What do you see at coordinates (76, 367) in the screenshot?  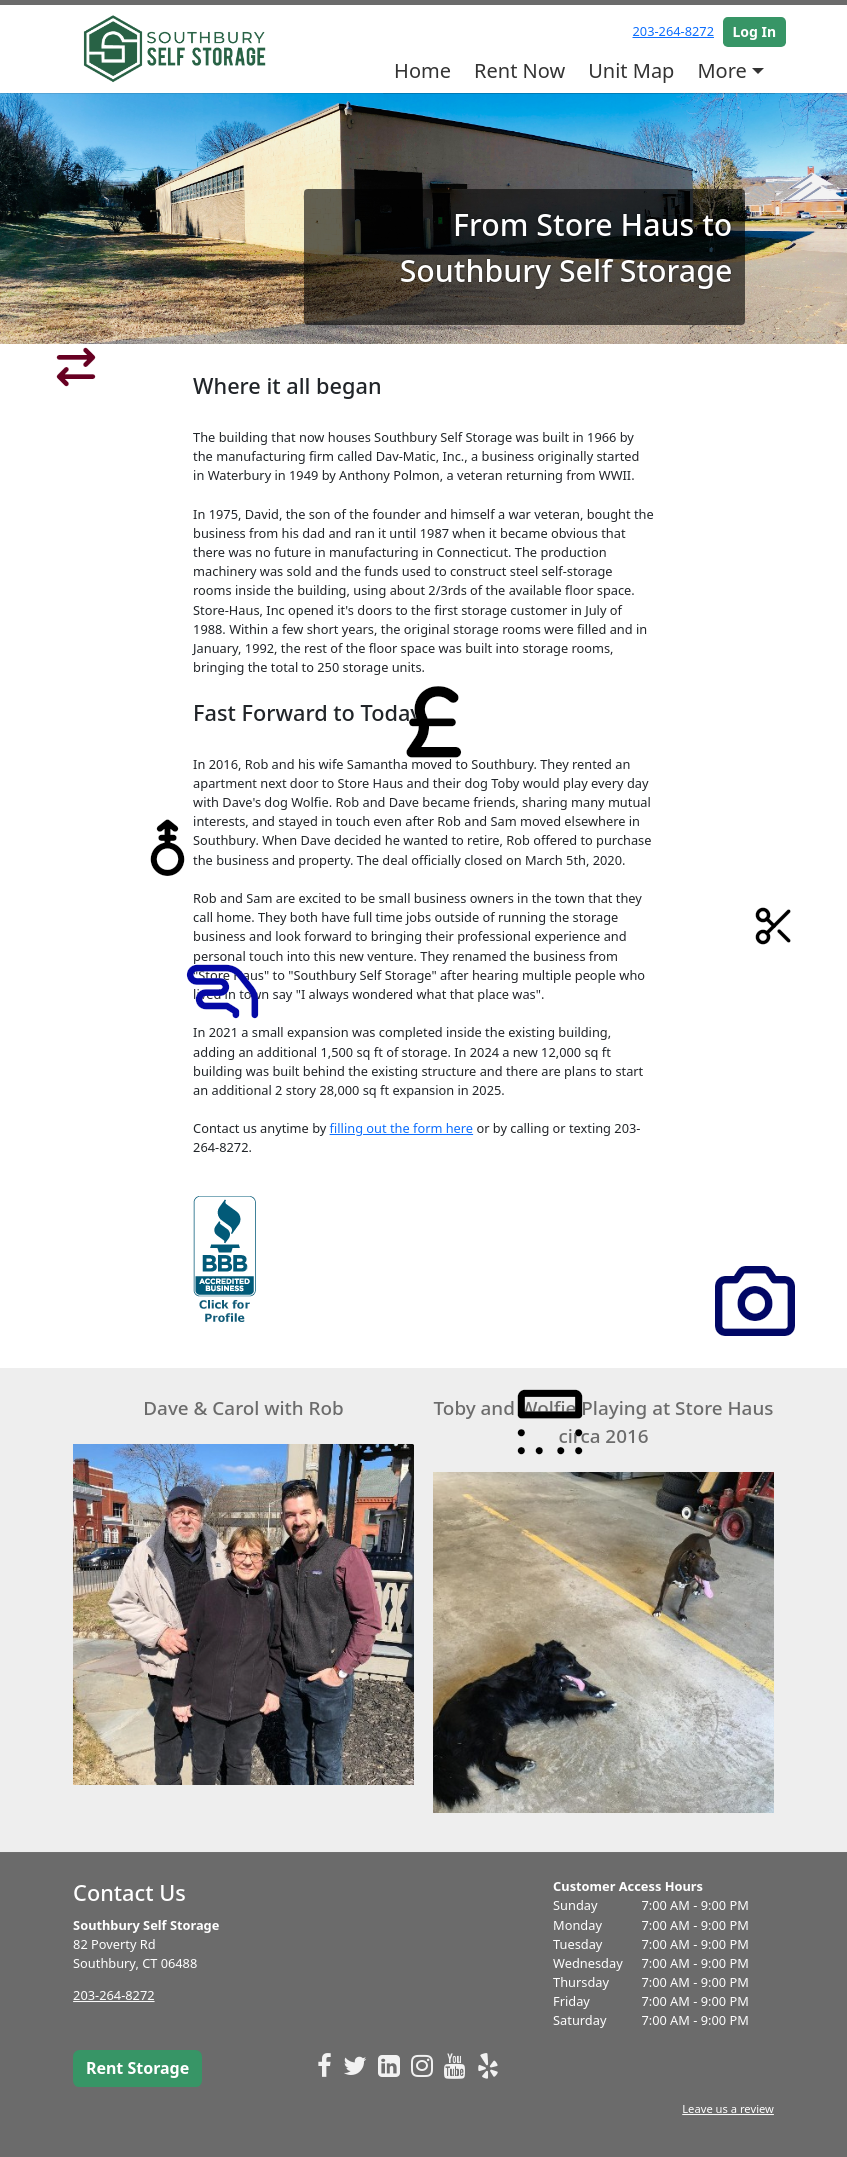 I see `swap or exchange items` at bounding box center [76, 367].